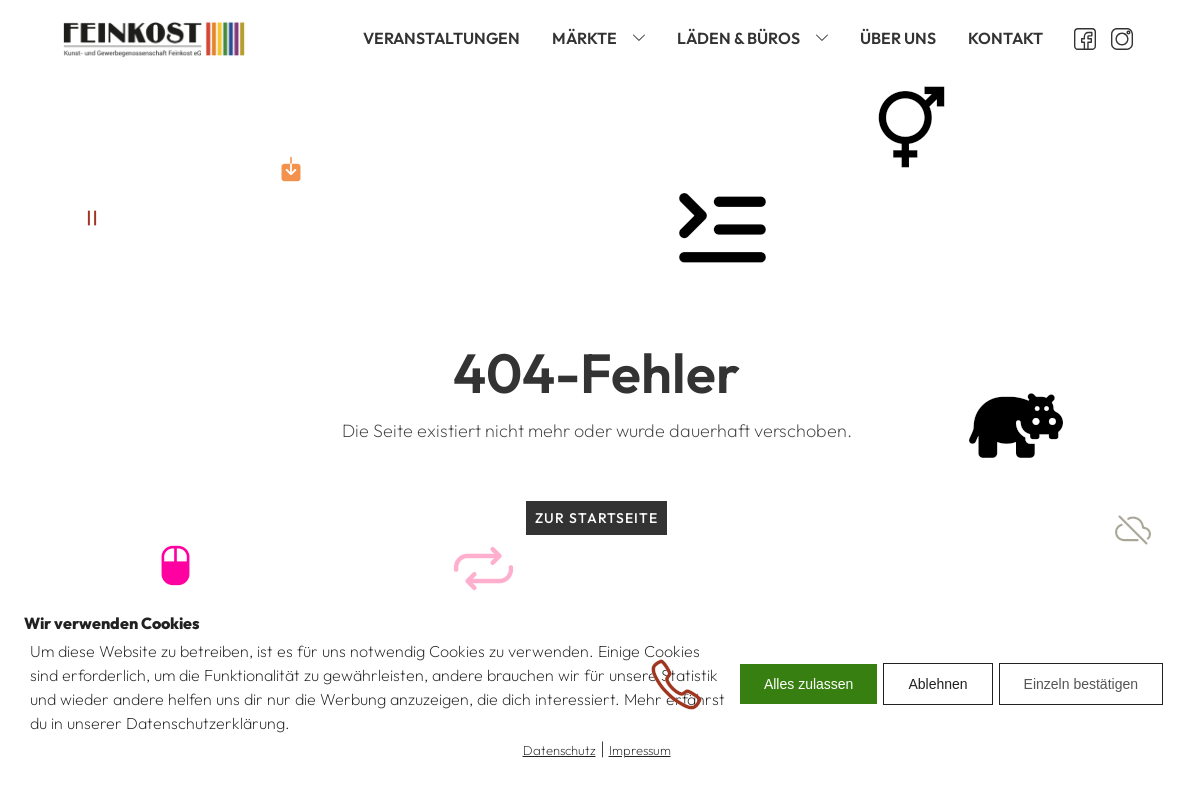 This screenshot has height=788, width=1193. Describe the element at coordinates (722, 229) in the screenshot. I see `increase text indentation` at that location.